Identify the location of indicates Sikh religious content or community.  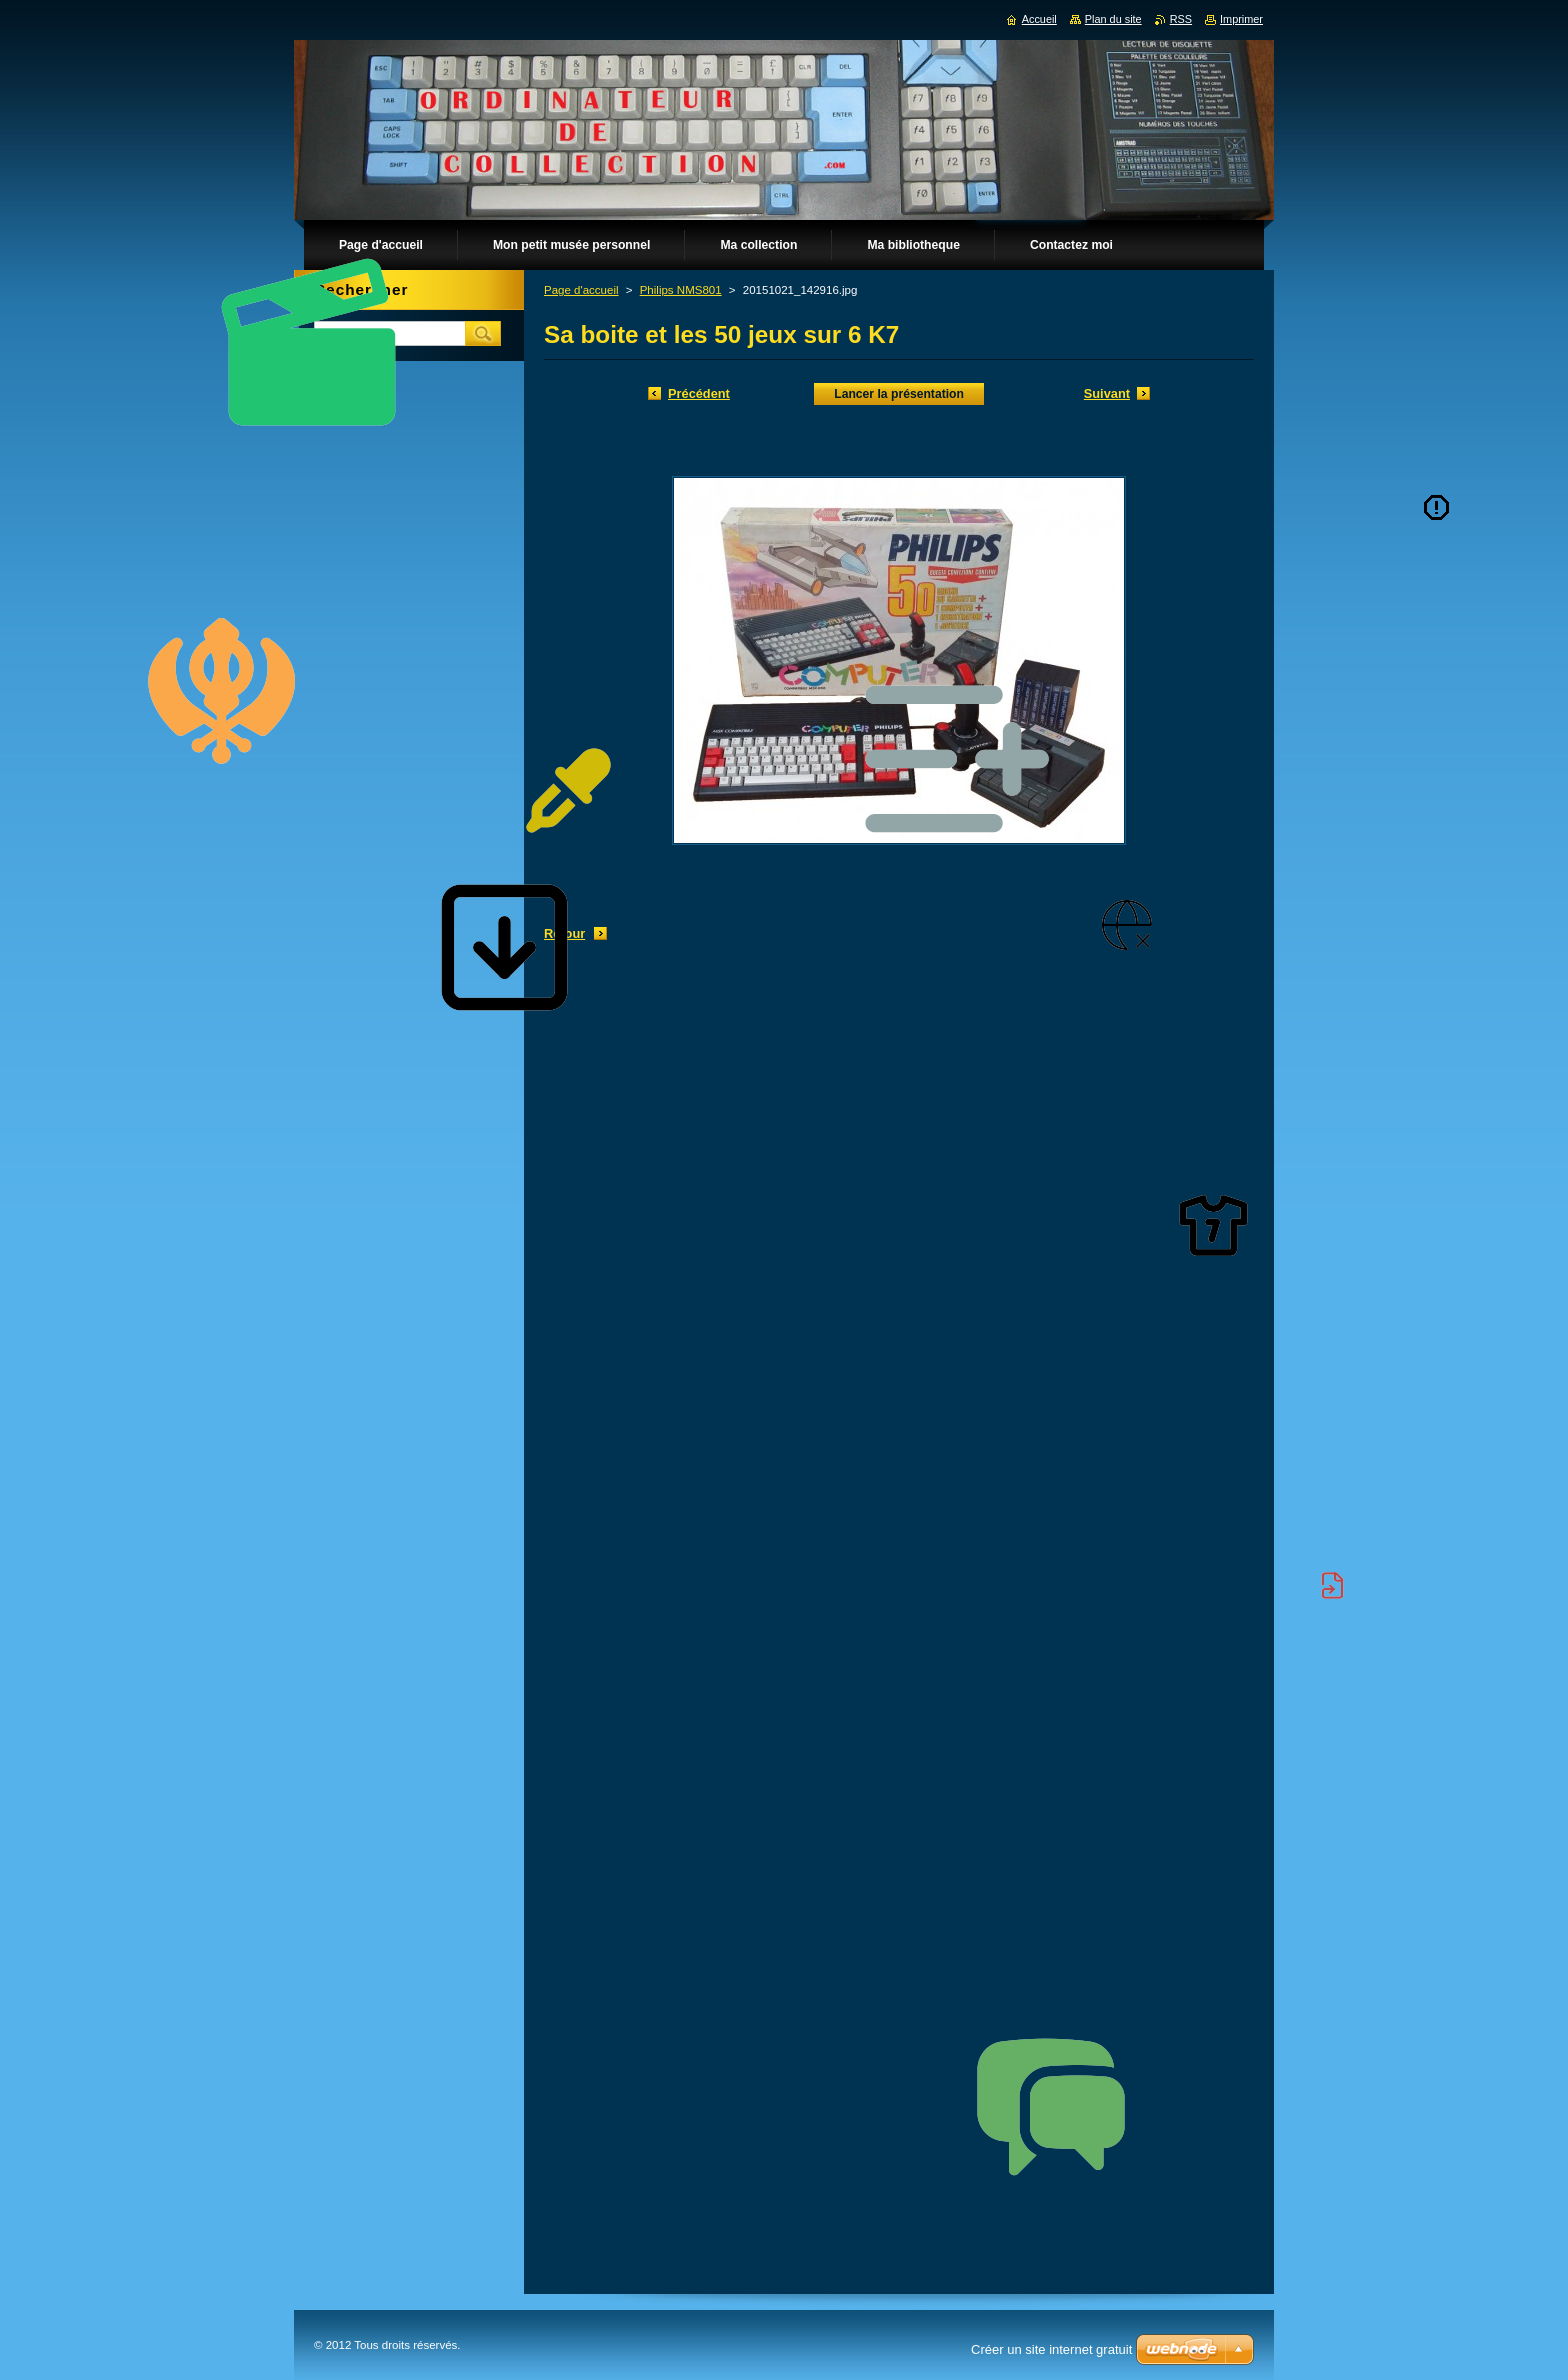
(221, 690).